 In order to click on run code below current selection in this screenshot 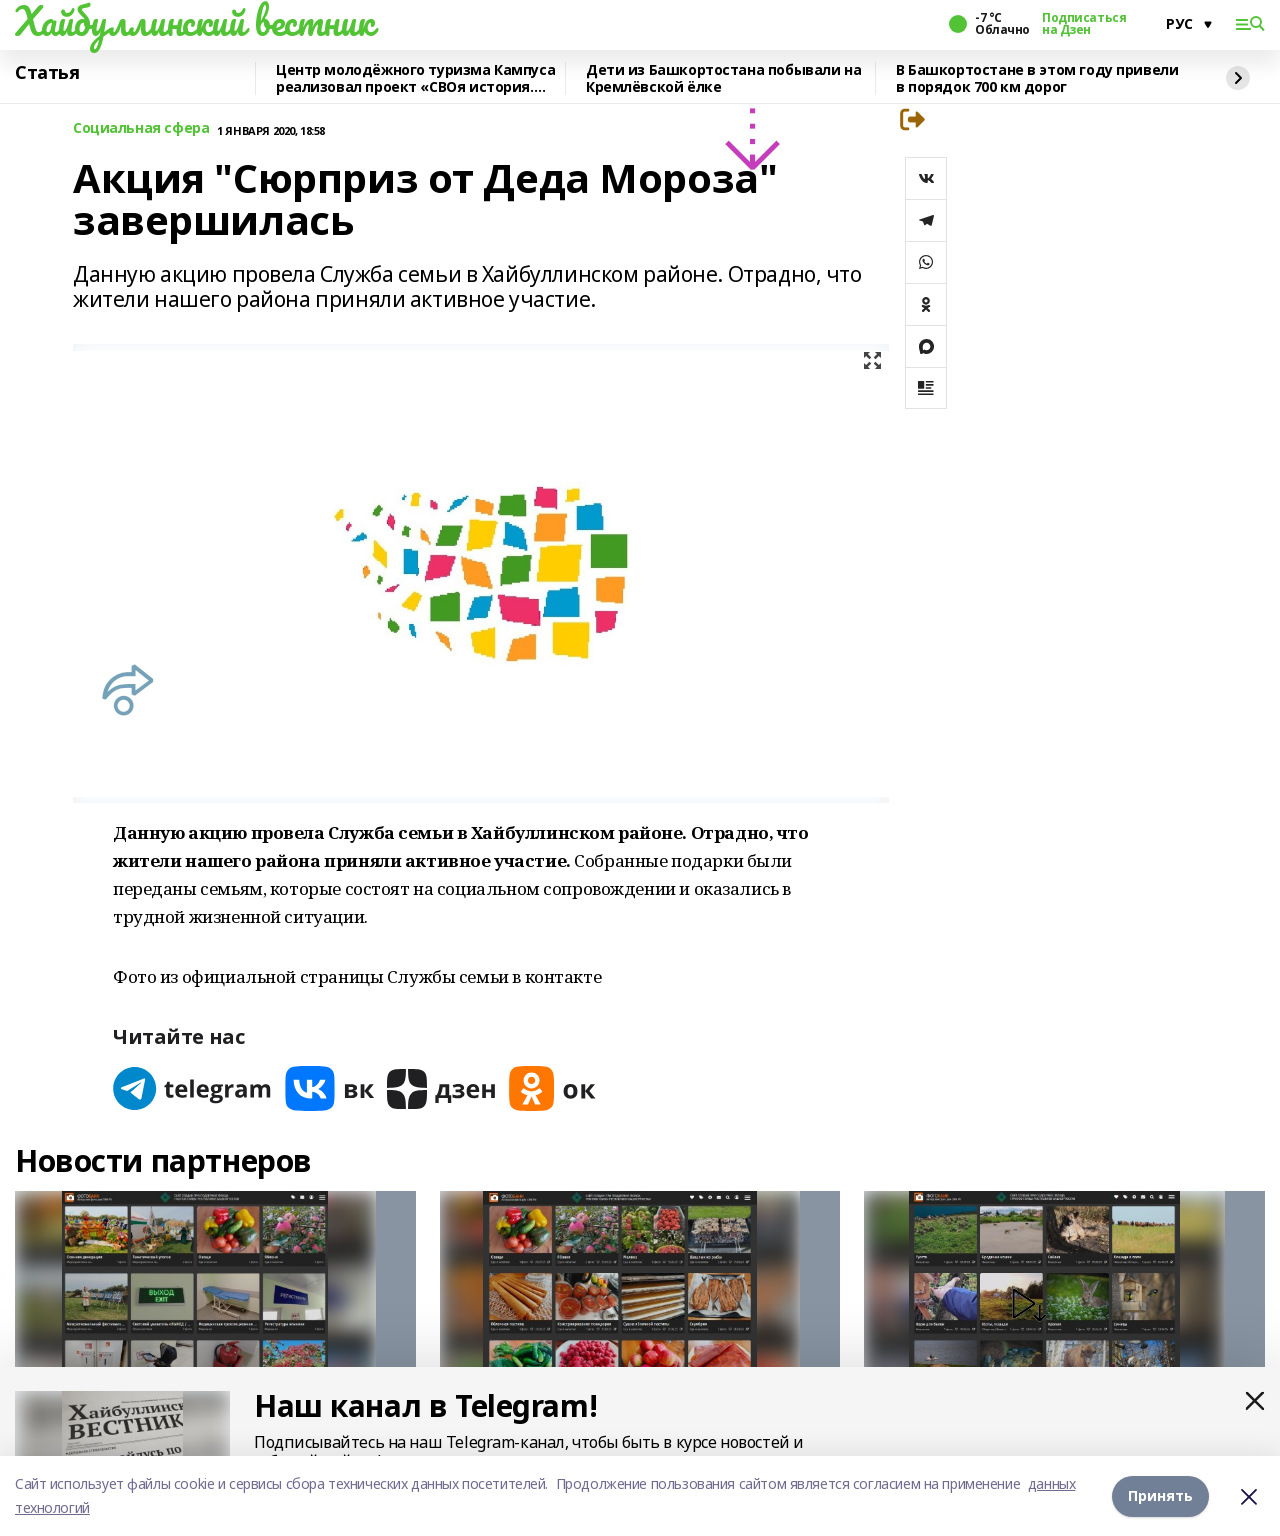, I will do `click(1029, 1305)`.